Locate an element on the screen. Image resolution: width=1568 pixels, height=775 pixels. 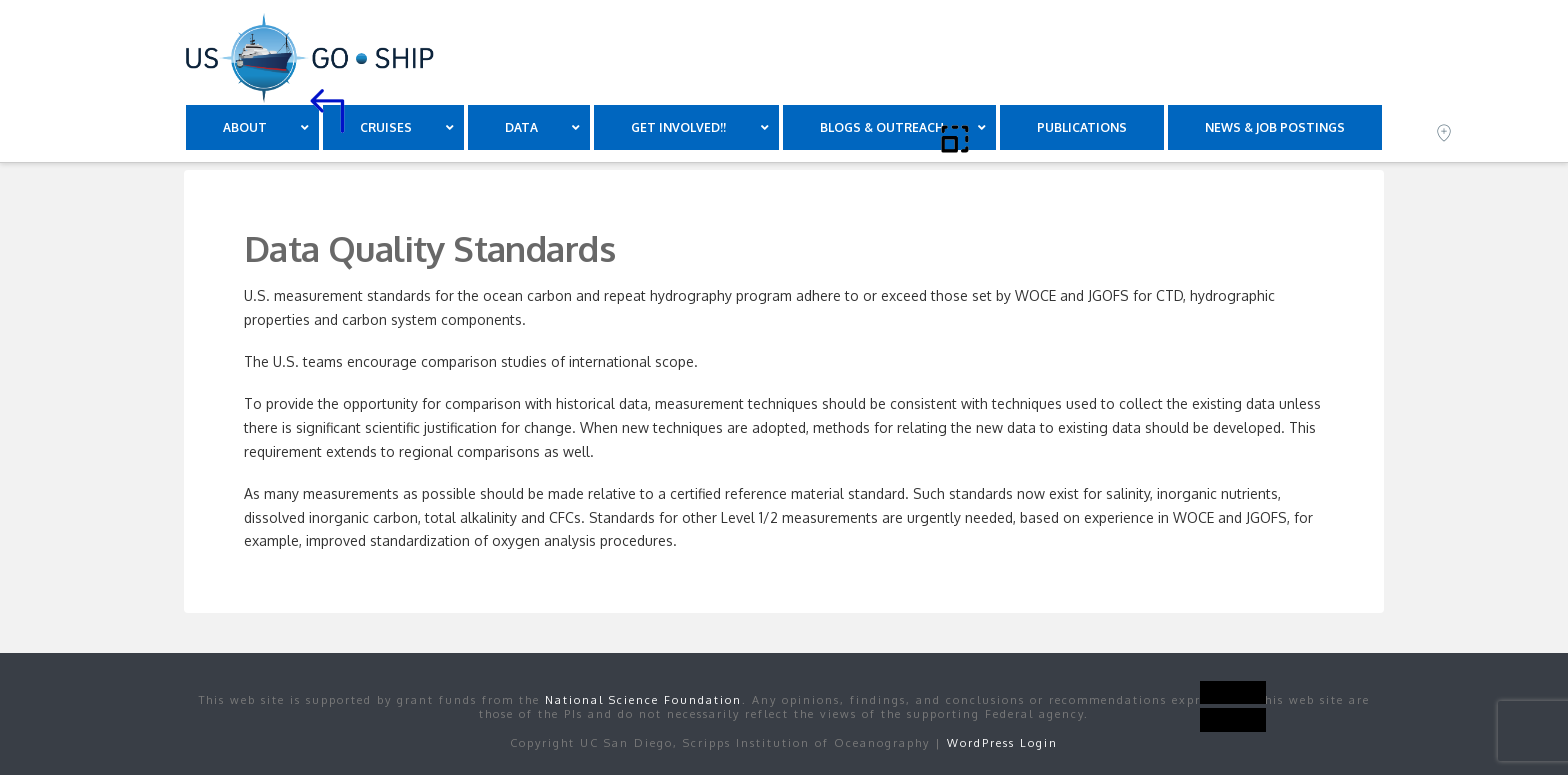
resize an element or window is located at coordinates (955, 139).